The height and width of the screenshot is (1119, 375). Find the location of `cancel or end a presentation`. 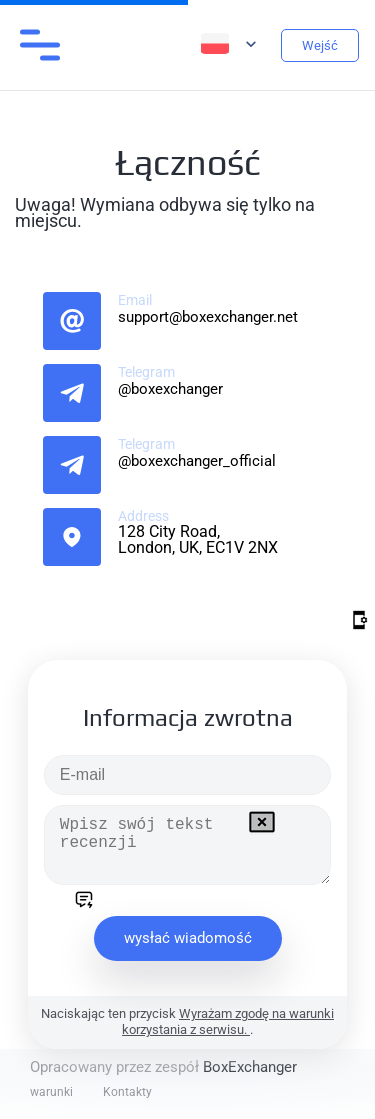

cancel or end a presentation is located at coordinates (262, 822).